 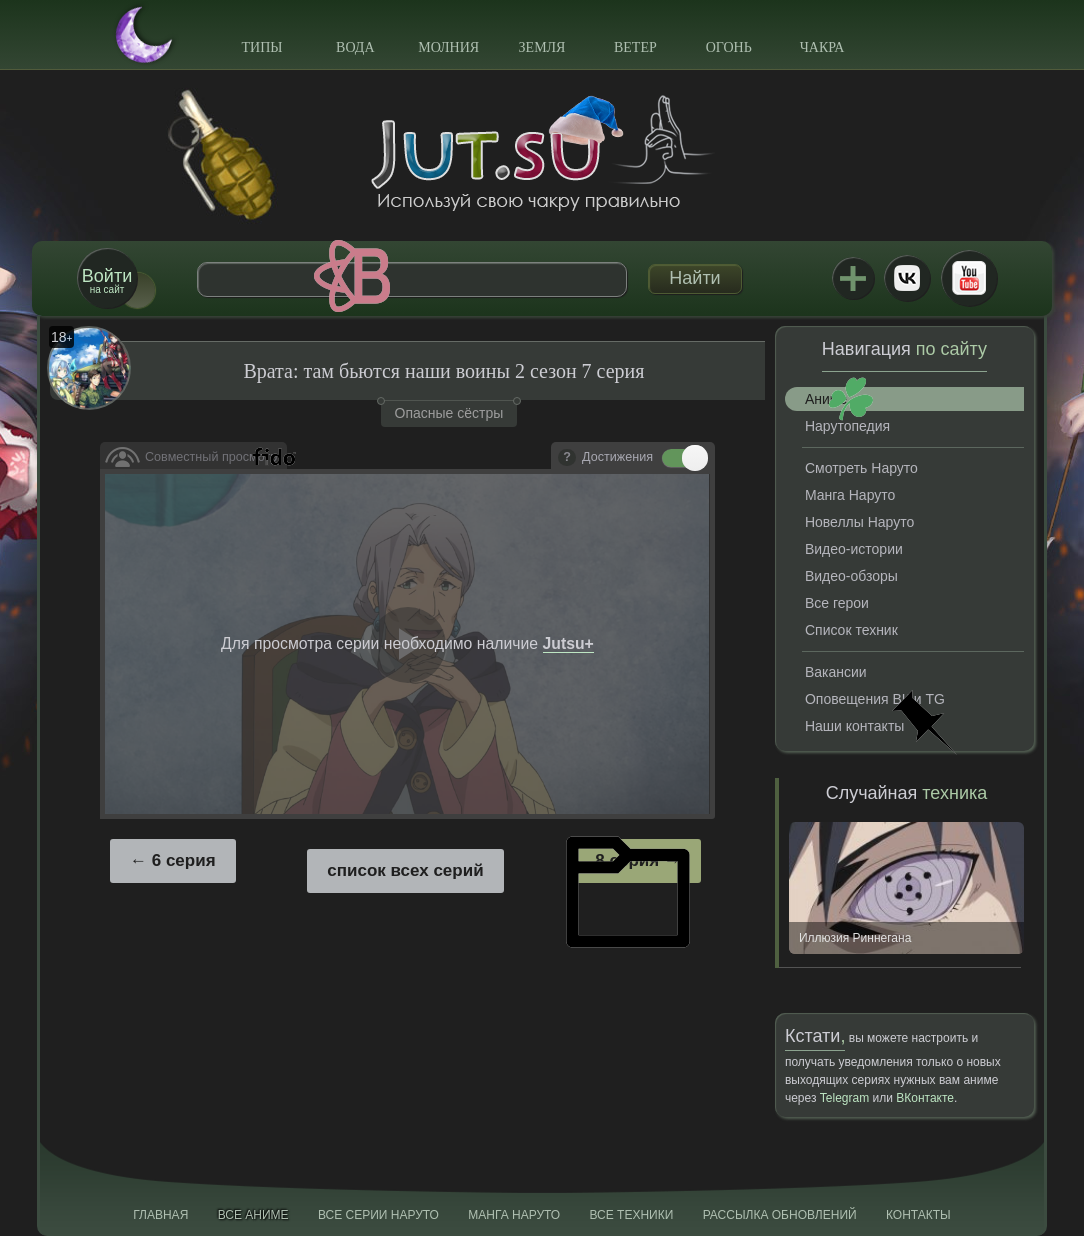 I want to click on fido alliance logo indicating passwordless authentication support, so click(x=274, y=456).